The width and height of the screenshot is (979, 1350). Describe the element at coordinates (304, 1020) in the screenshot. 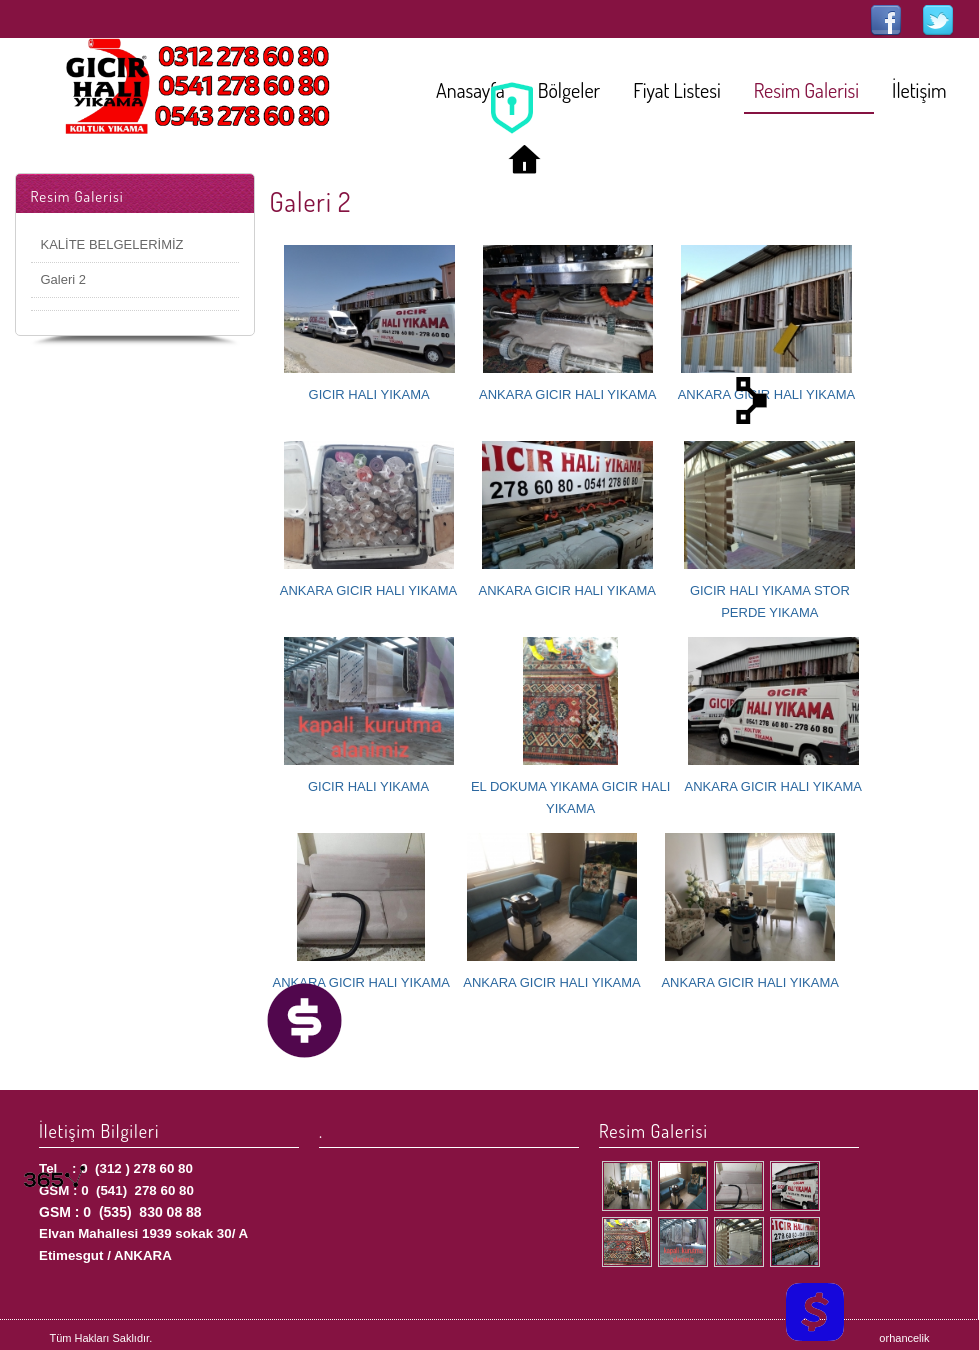

I see `view account balance or financial summary` at that location.